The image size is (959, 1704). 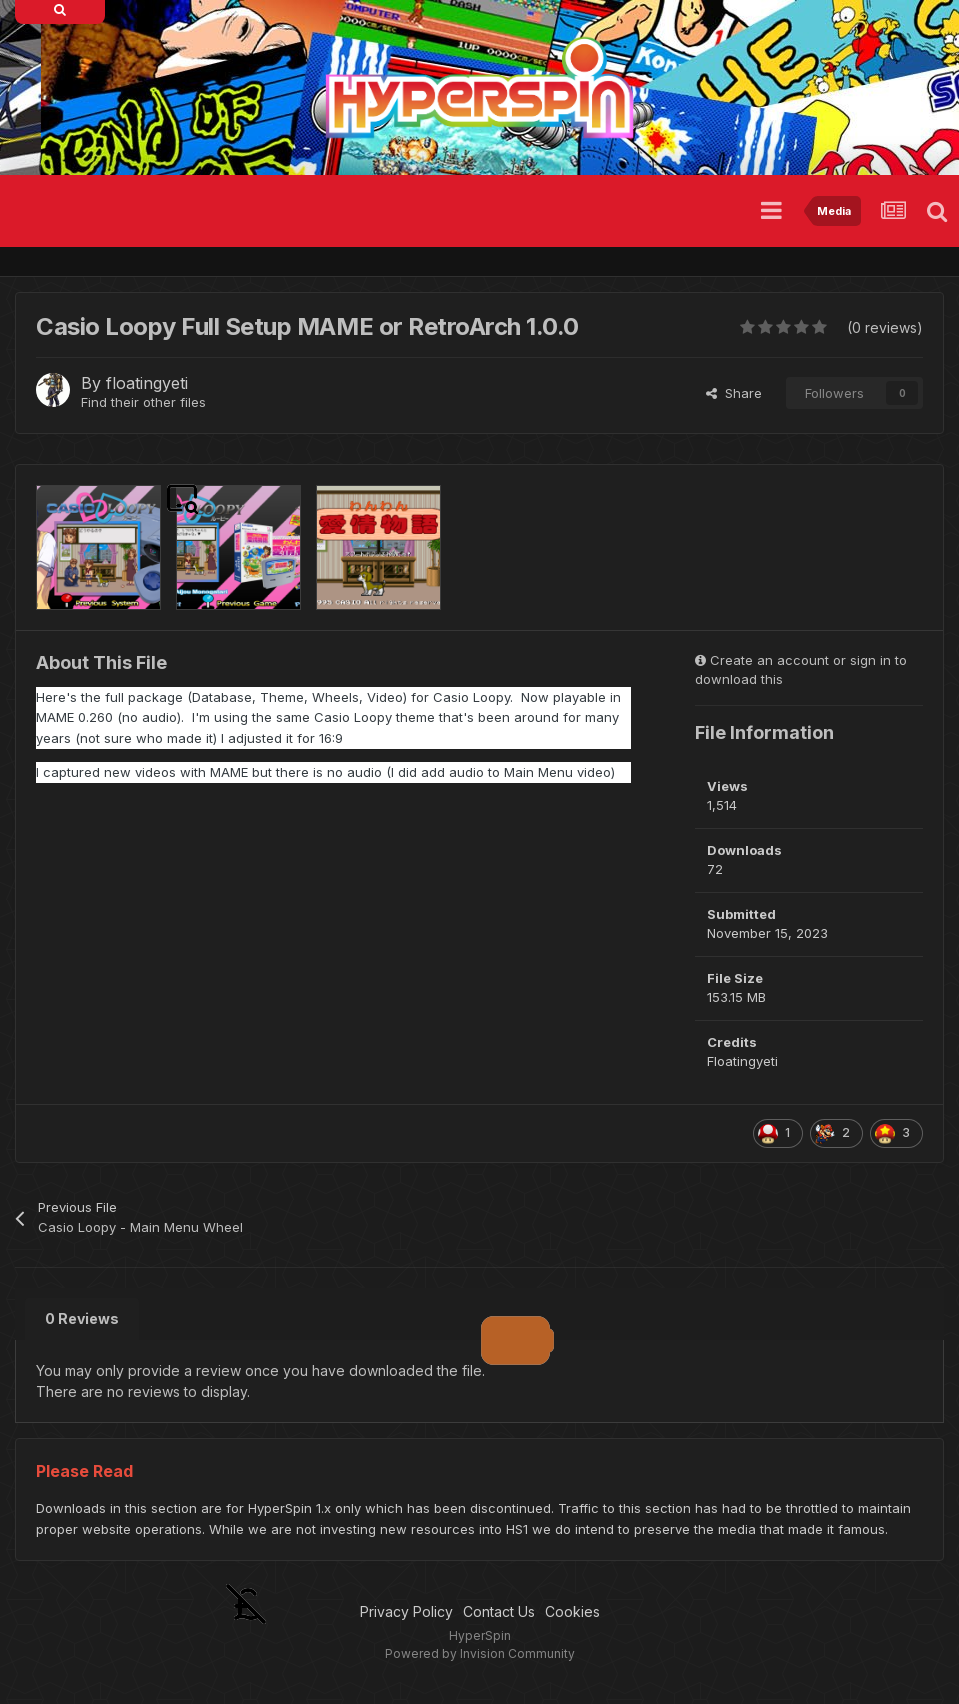 What do you see at coordinates (517, 1340) in the screenshot?
I see `indicates current battery level` at bounding box center [517, 1340].